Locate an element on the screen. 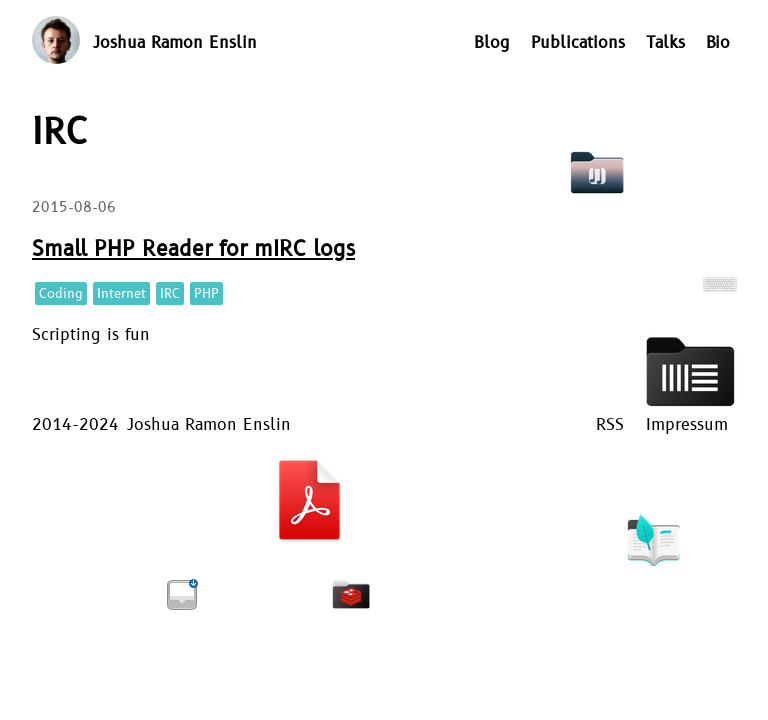 The height and width of the screenshot is (720, 768). open your indie music folder is located at coordinates (597, 174).